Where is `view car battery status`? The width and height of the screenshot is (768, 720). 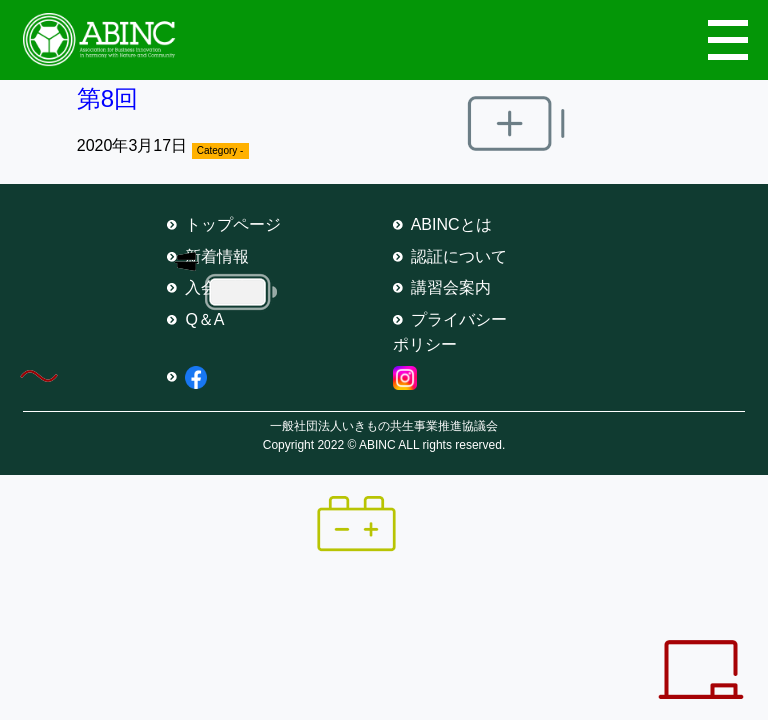 view car battery status is located at coordinates (356, 526).